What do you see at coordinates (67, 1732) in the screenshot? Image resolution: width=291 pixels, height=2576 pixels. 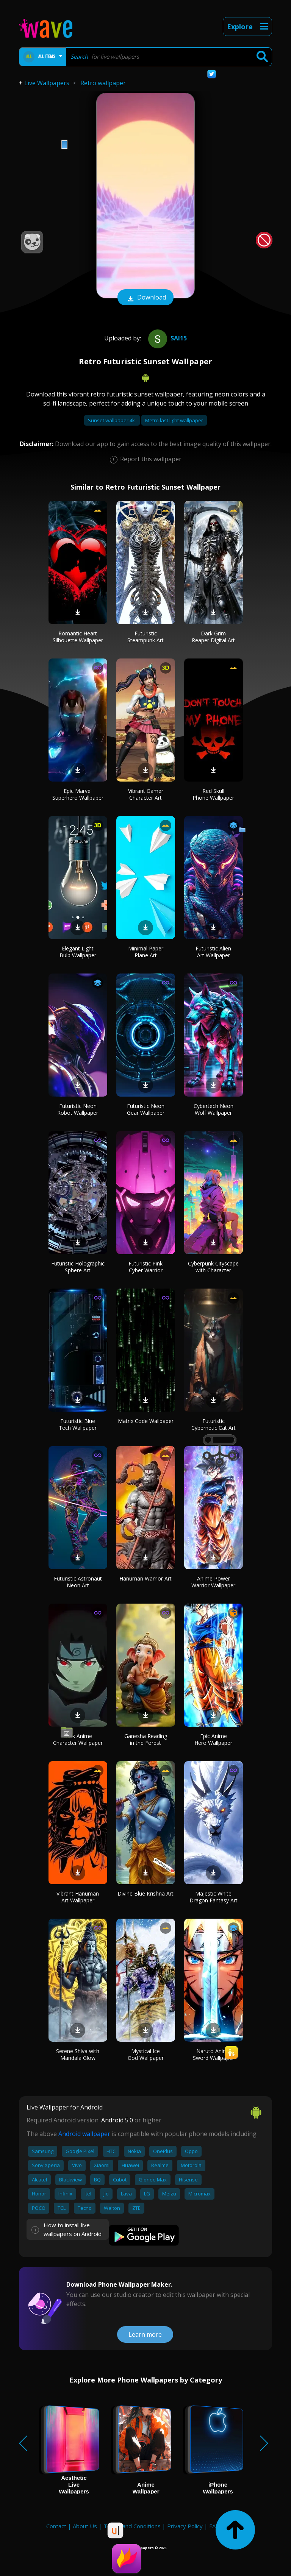 I see `open pictures folder` at bounding box center [67, 1732].